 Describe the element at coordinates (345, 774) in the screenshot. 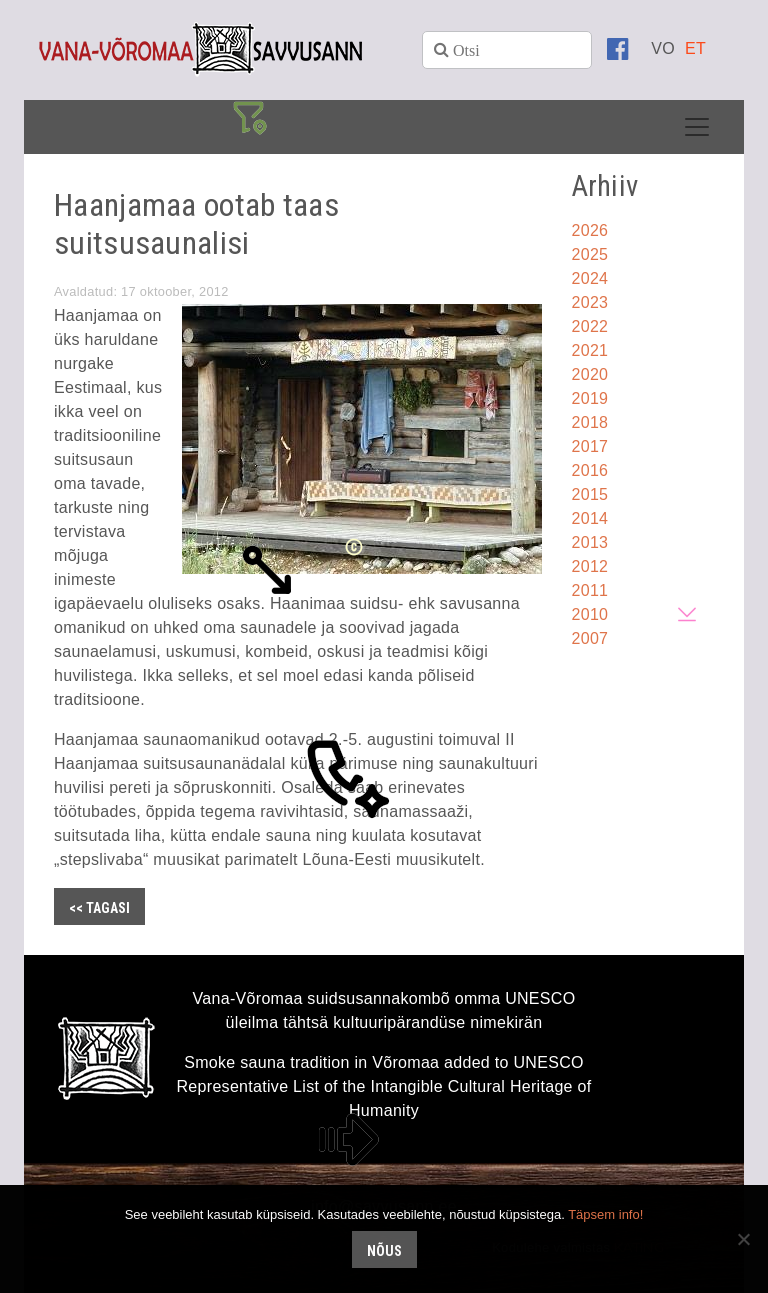

I see `AI-powered calling or smart call features` at that location.